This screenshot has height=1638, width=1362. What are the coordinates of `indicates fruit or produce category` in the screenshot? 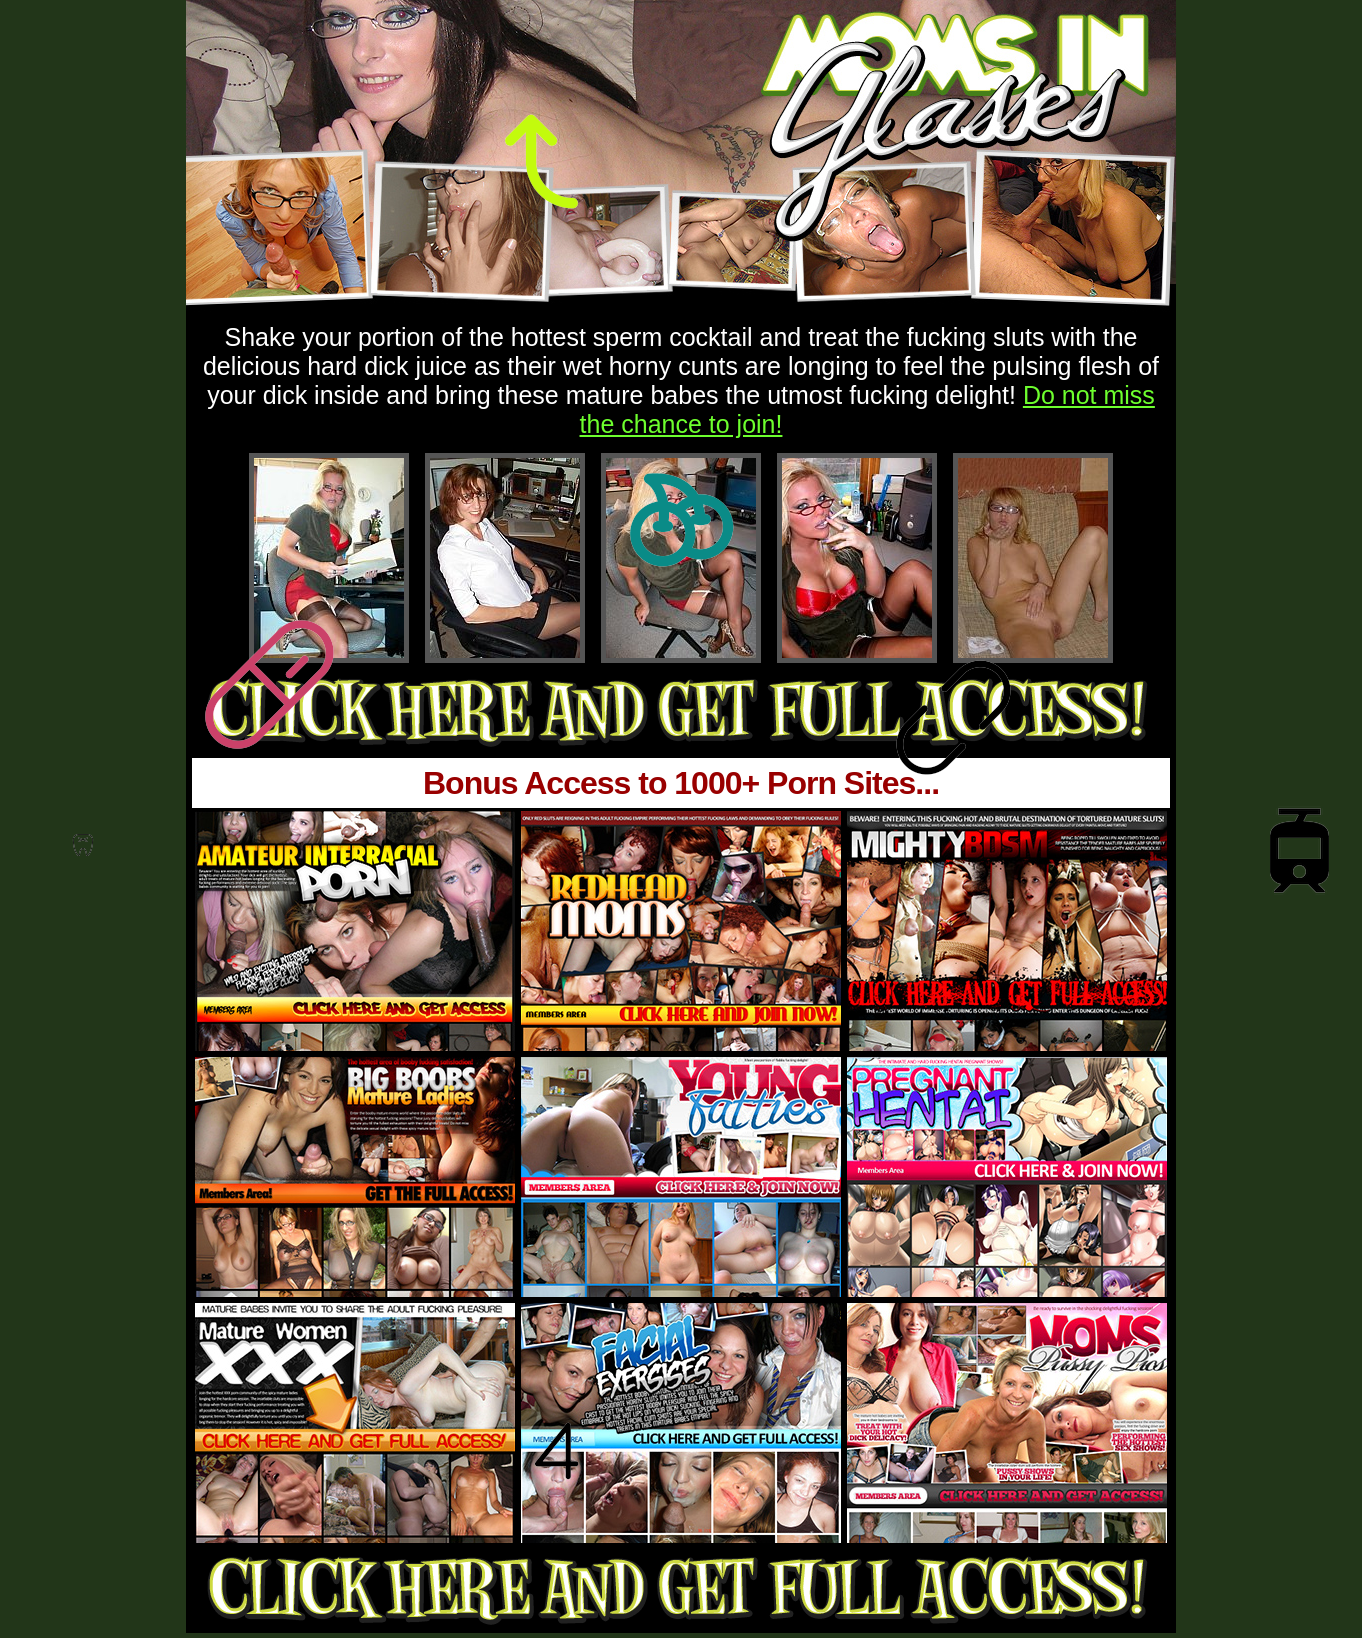 It's located at (680, 520).